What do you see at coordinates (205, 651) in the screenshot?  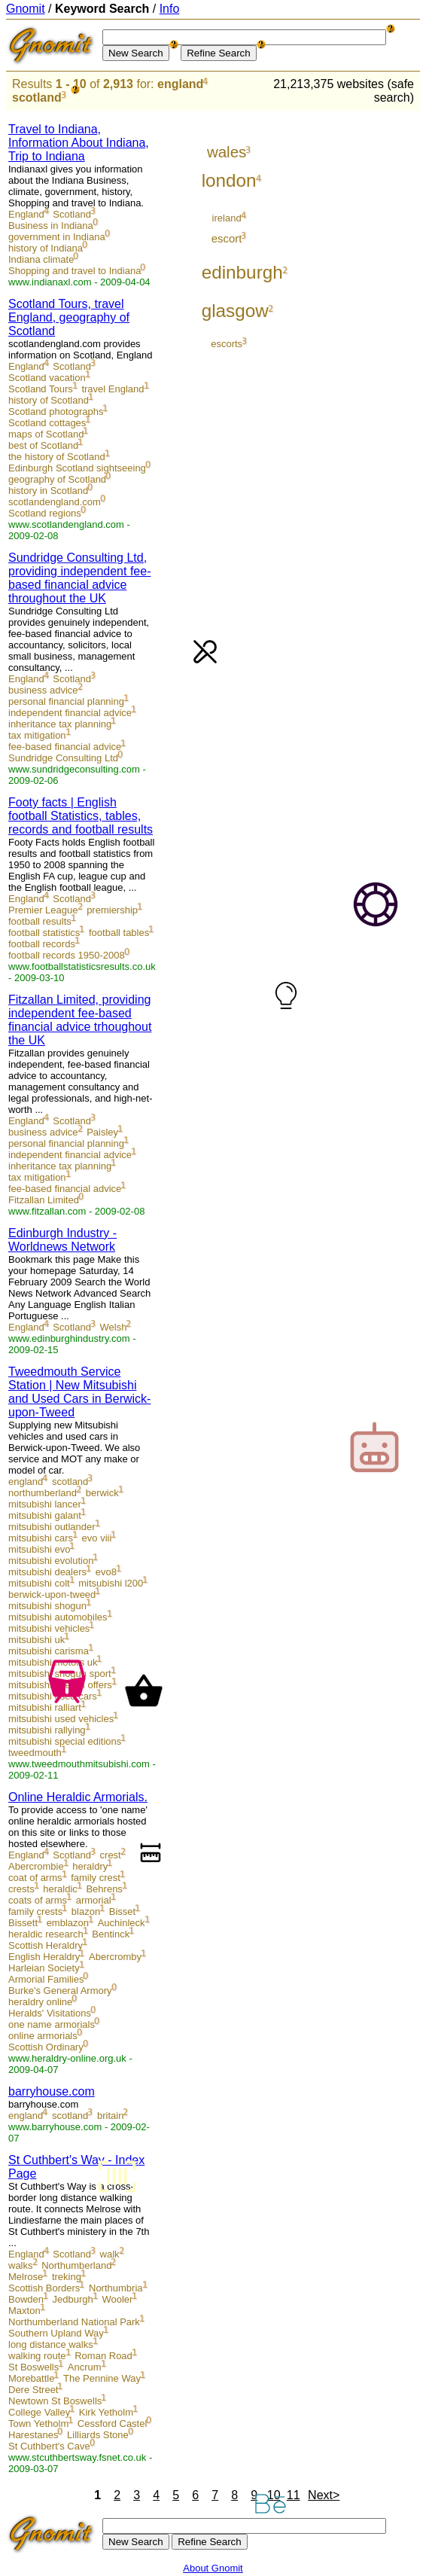 I see `mute microphone` at bounding box center [205, 651].